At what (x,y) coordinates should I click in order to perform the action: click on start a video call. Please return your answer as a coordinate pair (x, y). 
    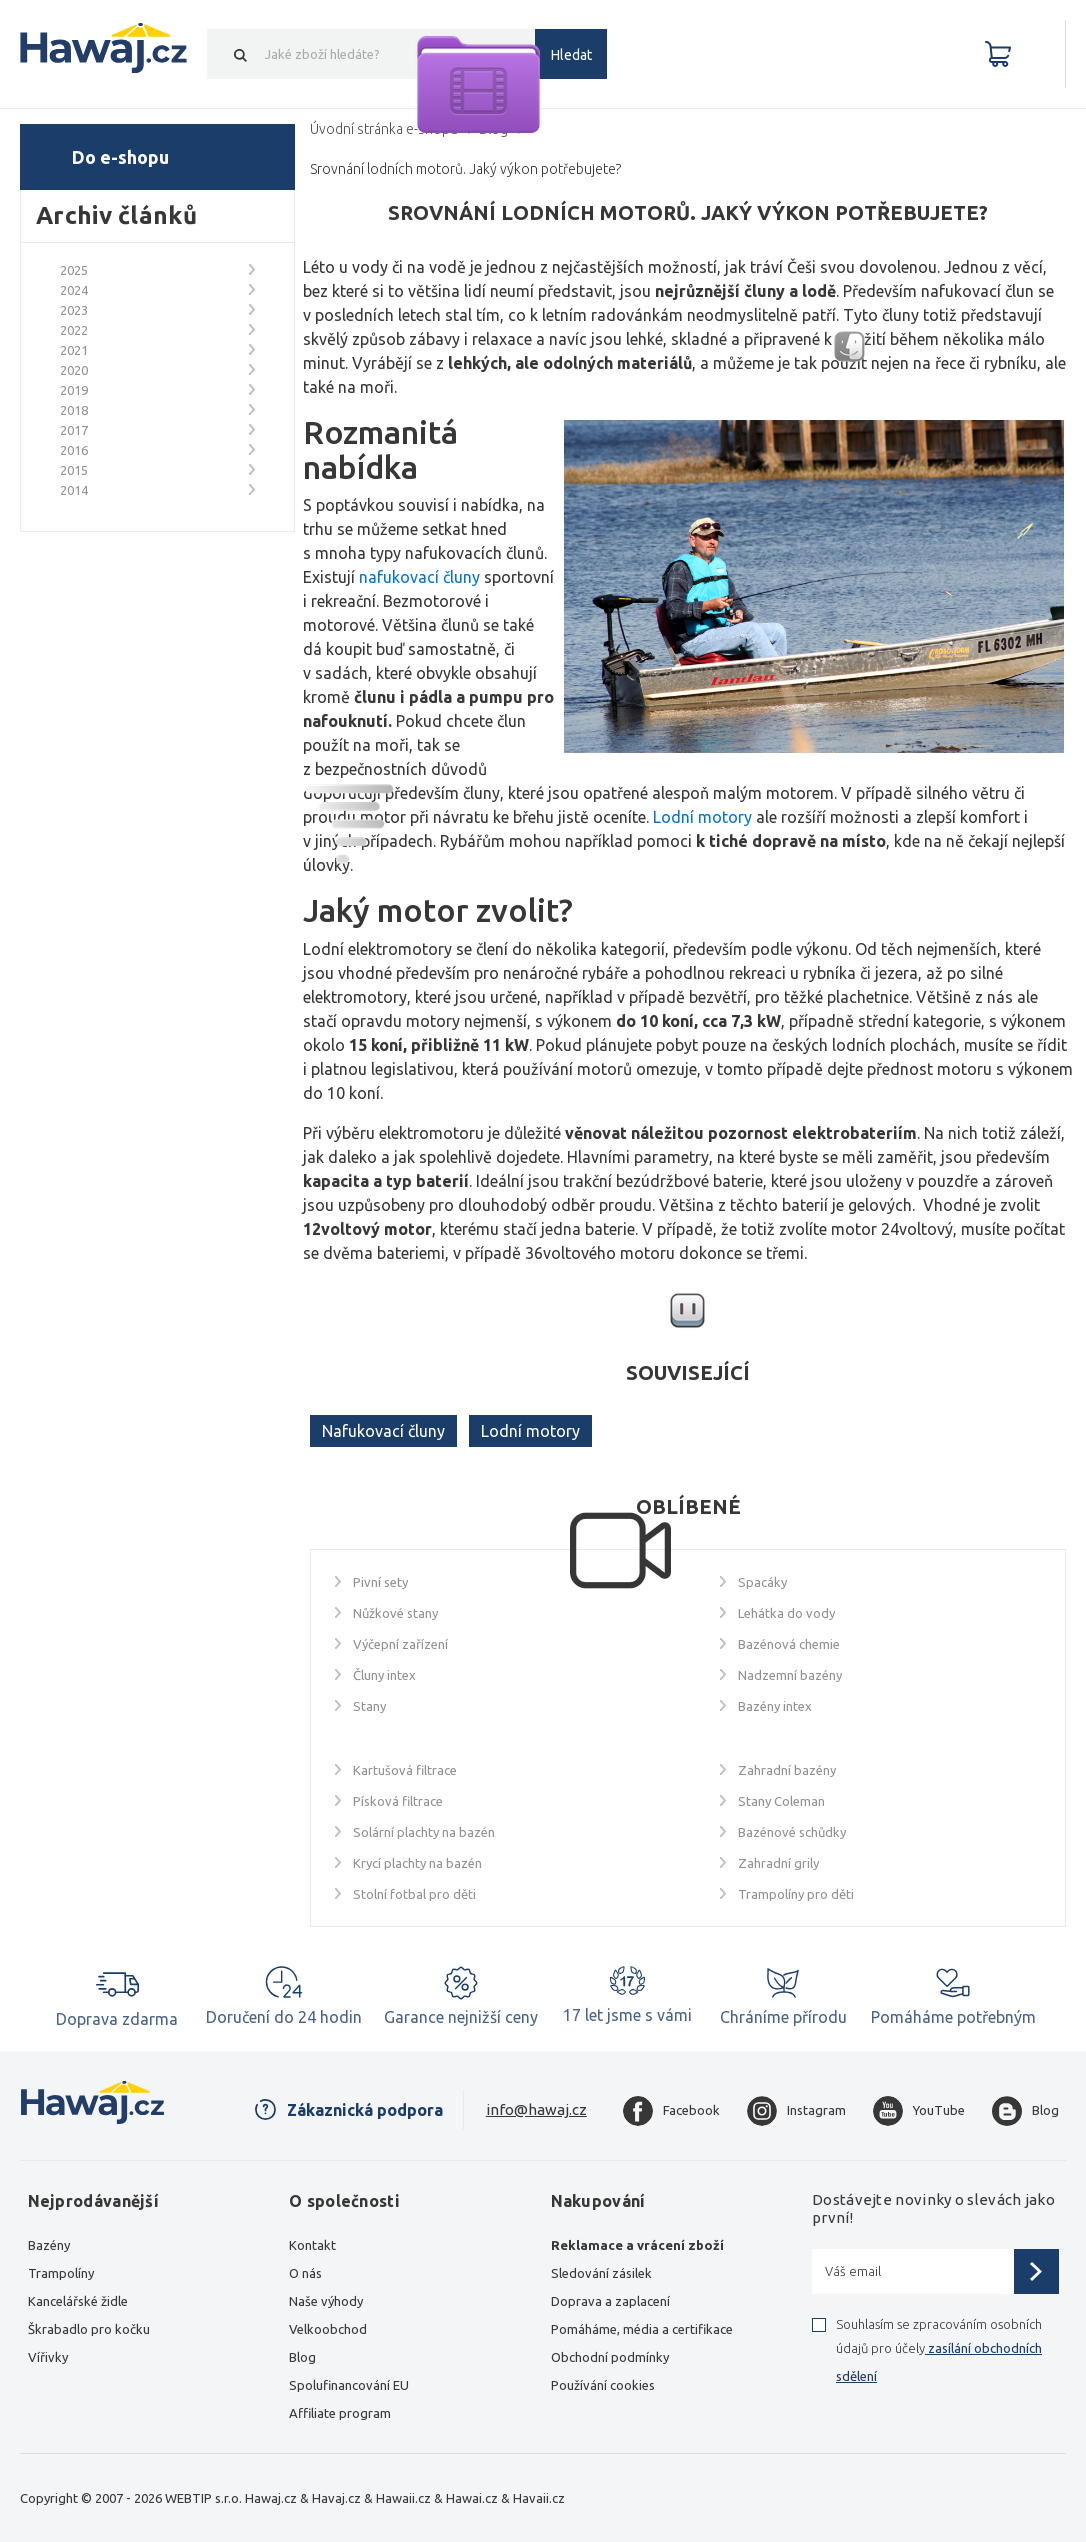
    Looking at the image, I should click on (620, 1550).